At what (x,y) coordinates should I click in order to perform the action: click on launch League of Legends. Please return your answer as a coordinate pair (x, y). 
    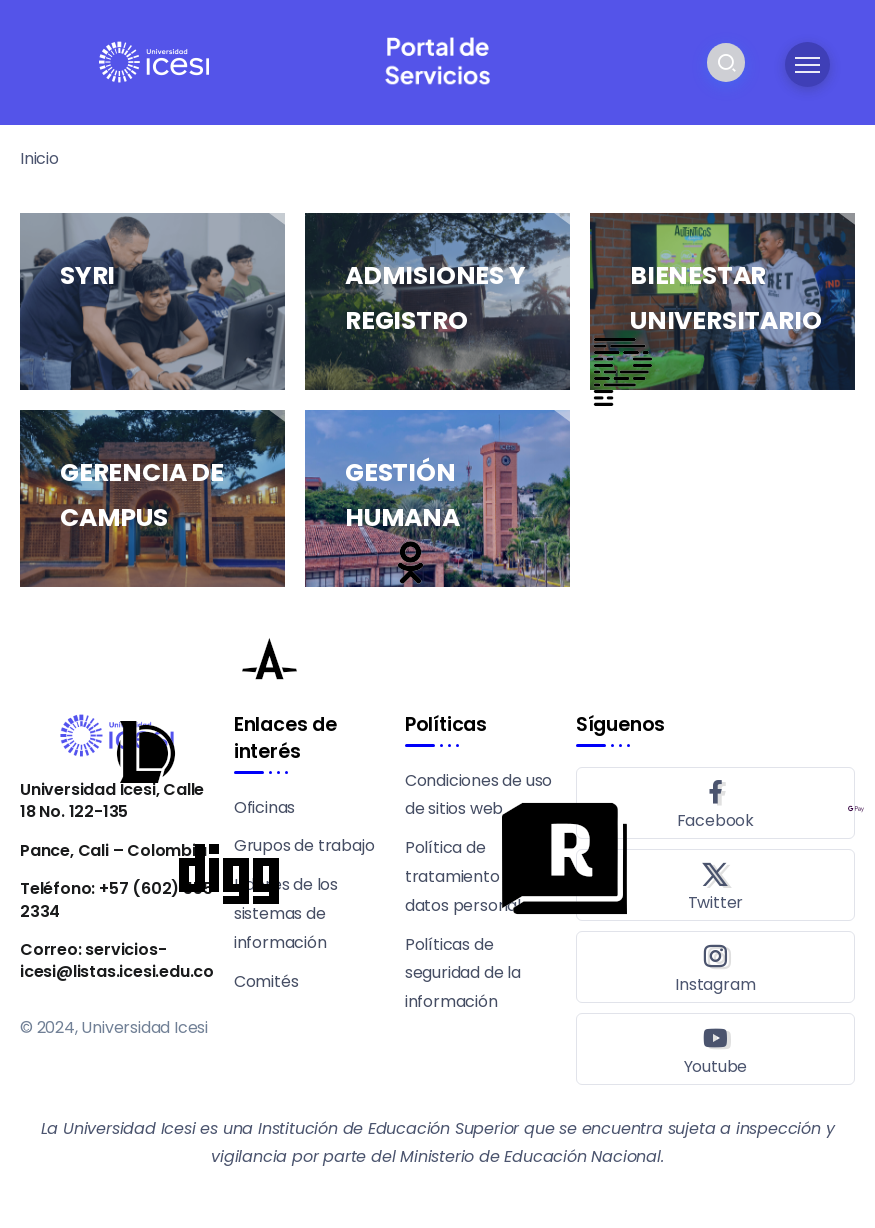
    Looking at the image, I should click on (146, 752).